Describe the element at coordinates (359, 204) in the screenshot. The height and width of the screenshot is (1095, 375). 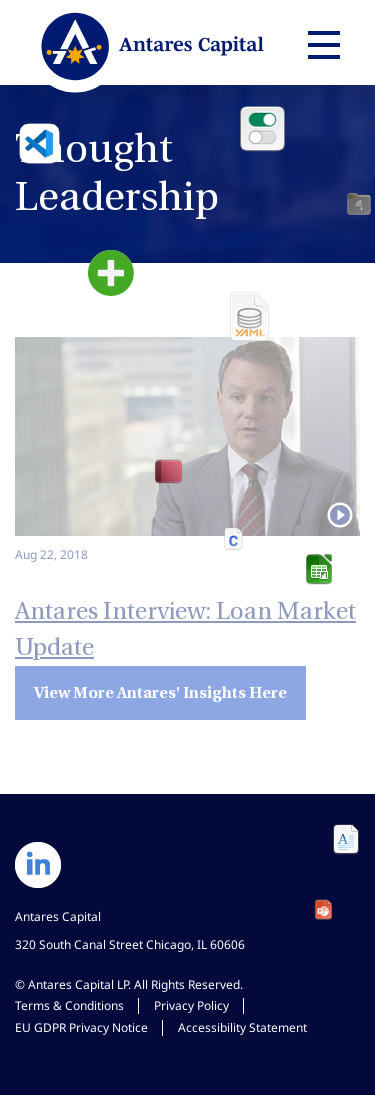
I see `open insync cloud sync folder` at that location.